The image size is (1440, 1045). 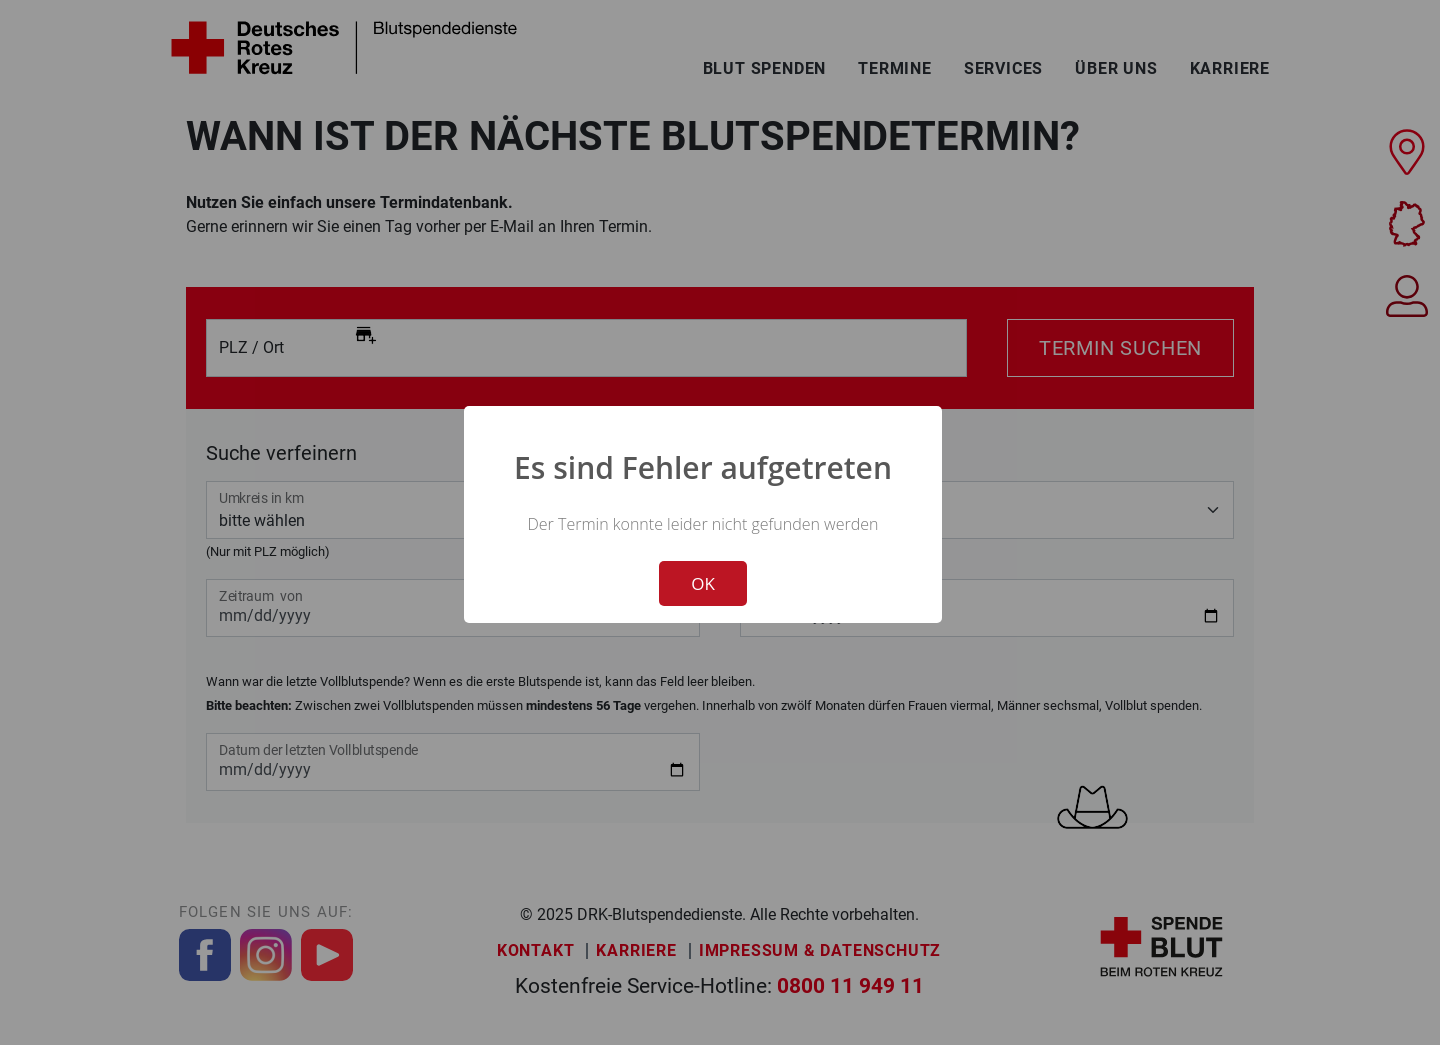 What do you see at coordinates (1092, 809) in the screenshot?
I see `select cowboy hat avatar or profile accessory` at bounding box center [1092, 809].